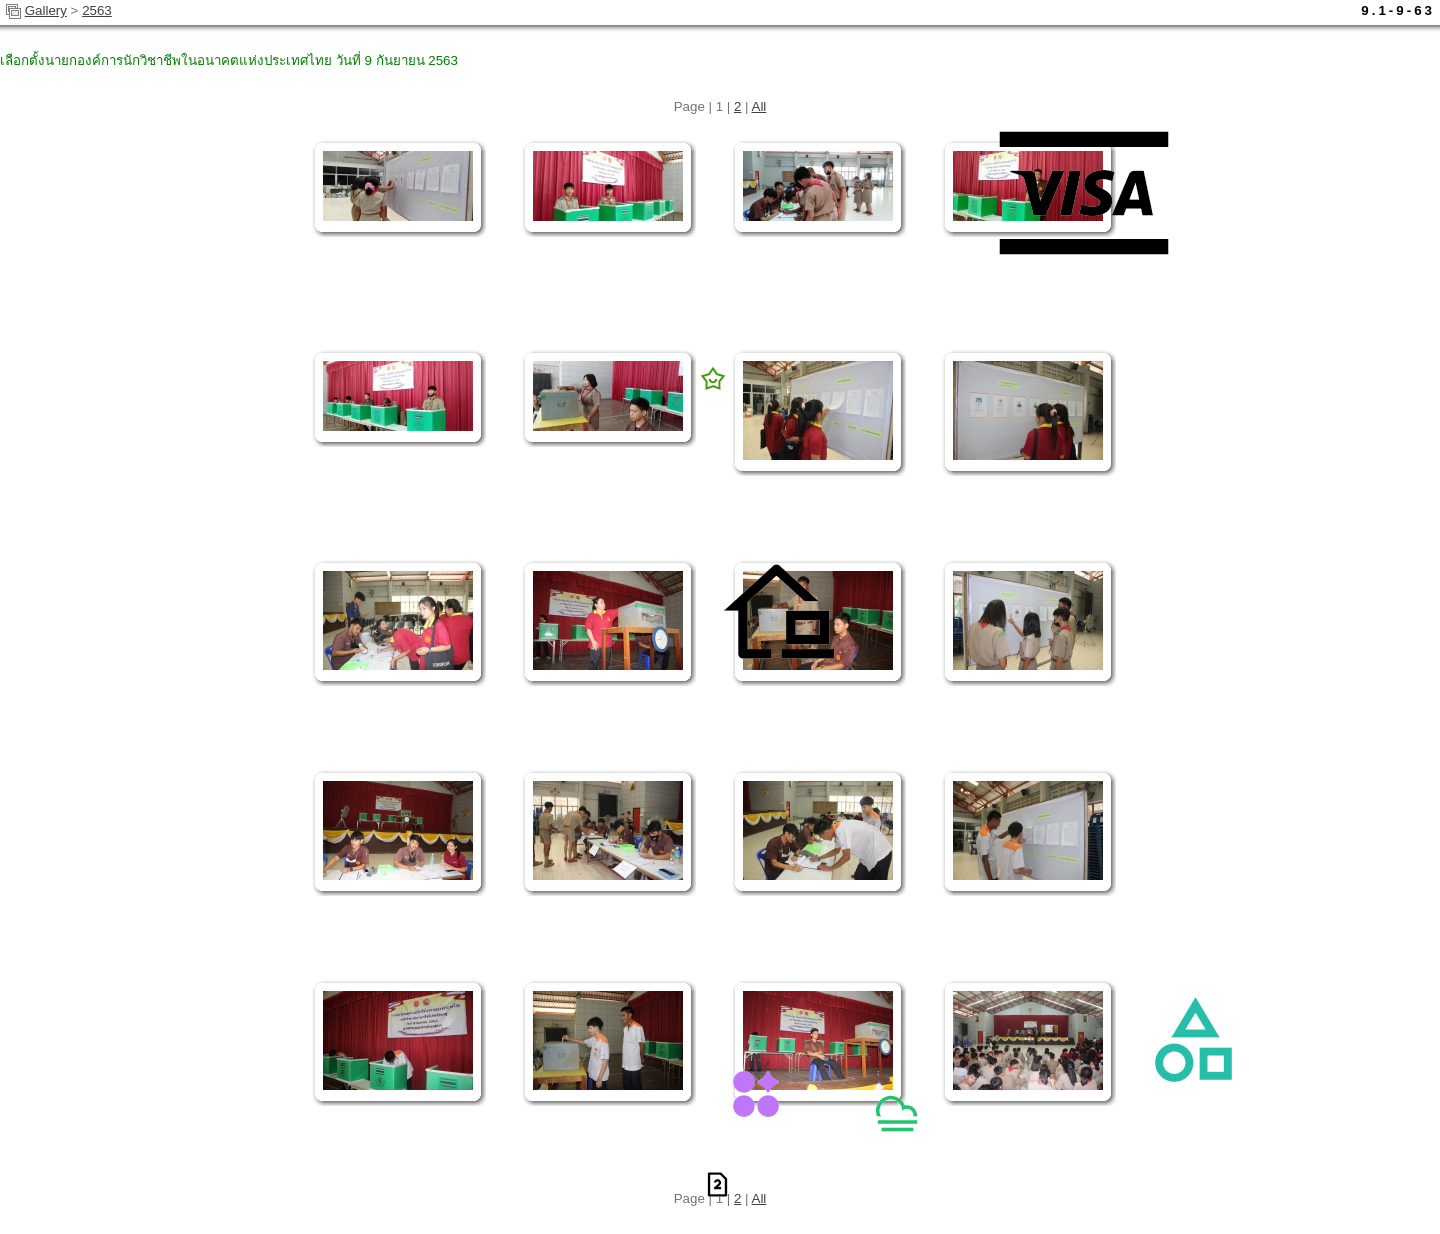 Image resolution: width=1440 pixels, height=1234 pixels. Describe the element at coordinates (717, 1184) in the screenshot. I see `indicates SIM card 2 is active` at that location.